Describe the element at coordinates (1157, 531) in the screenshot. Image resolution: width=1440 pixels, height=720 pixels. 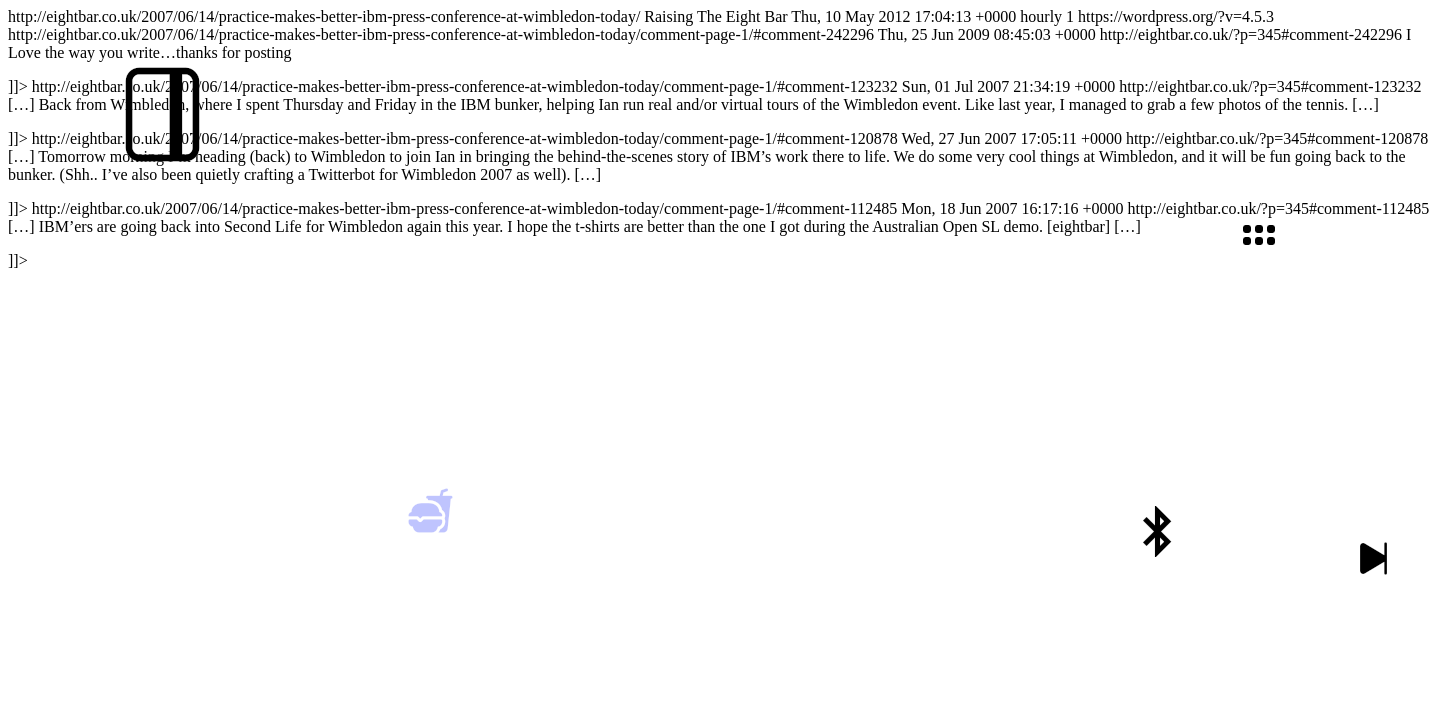
I see `toggle bluetooth connectivity on or off` at that location.